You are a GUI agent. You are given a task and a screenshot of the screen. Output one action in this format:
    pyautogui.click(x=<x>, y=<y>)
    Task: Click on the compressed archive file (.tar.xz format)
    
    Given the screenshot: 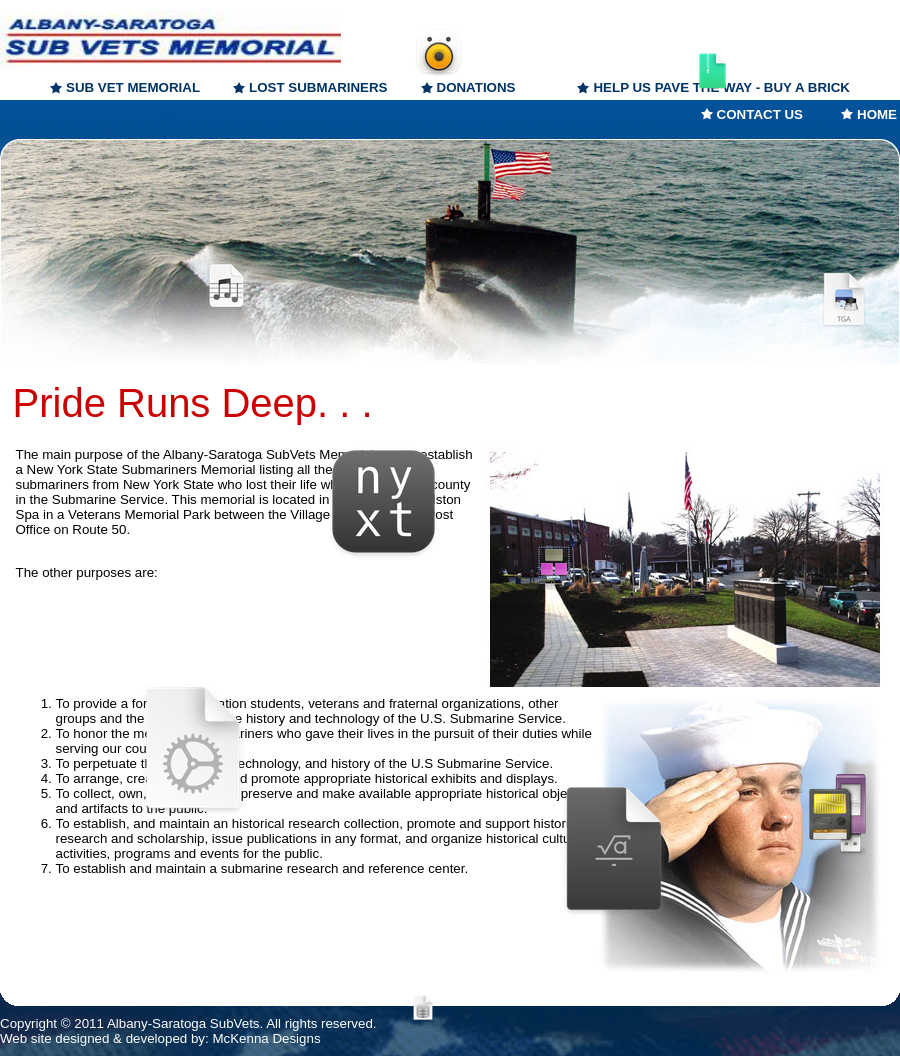 What is the action you would take?
    pyautogui.click(x=712, y=71)
    